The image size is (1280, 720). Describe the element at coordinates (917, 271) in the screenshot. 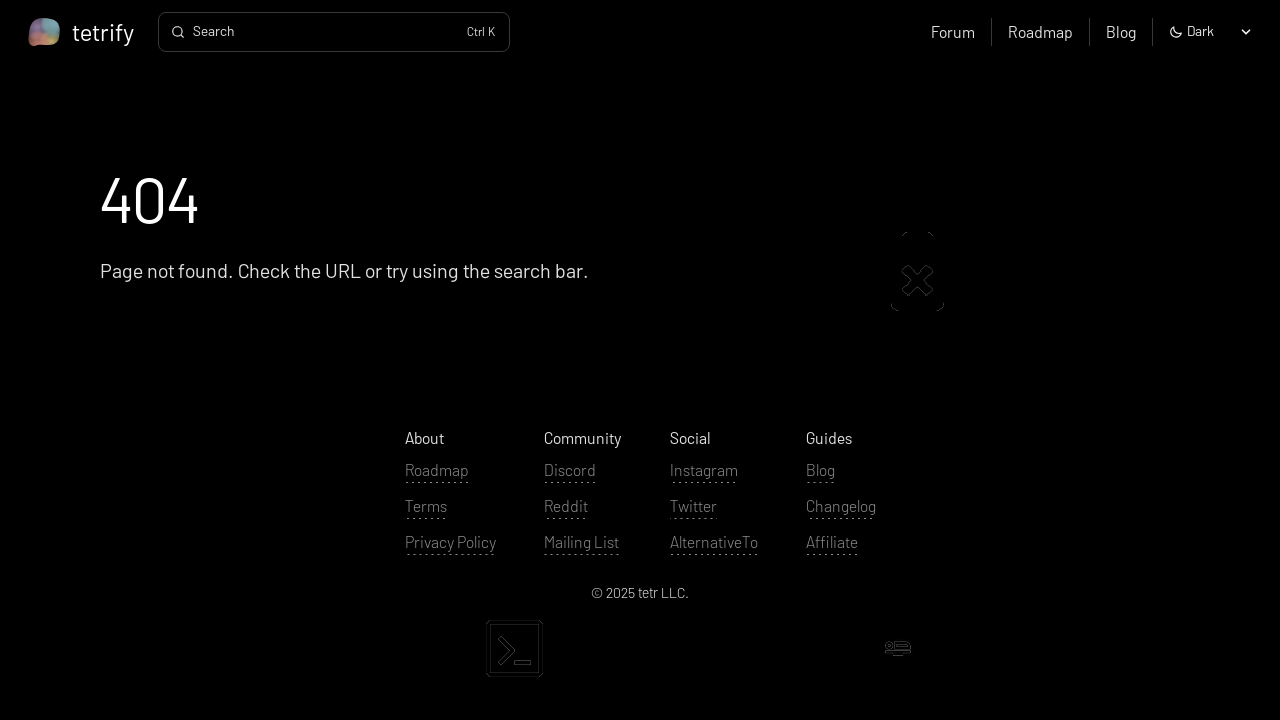

I see `permanently delete an item` at that location.